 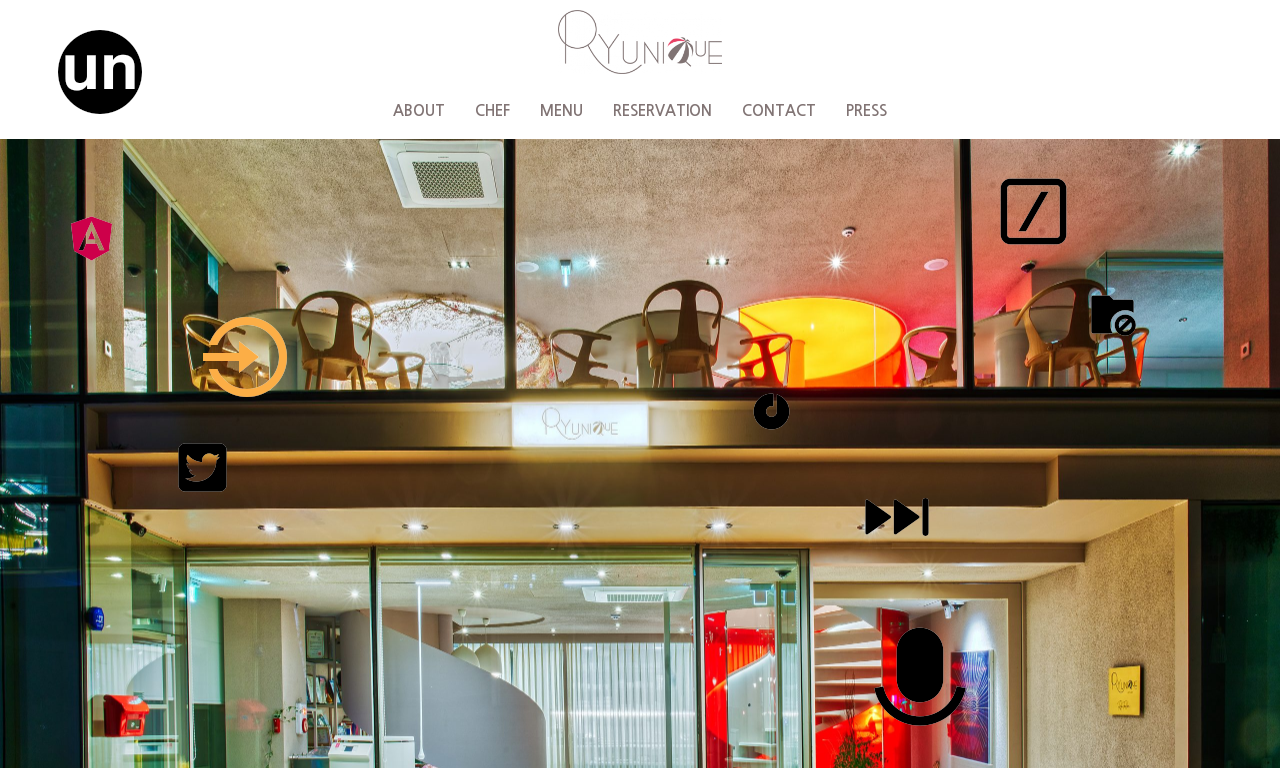 I want to click on share to Twitter, so click(x=202, y=467).